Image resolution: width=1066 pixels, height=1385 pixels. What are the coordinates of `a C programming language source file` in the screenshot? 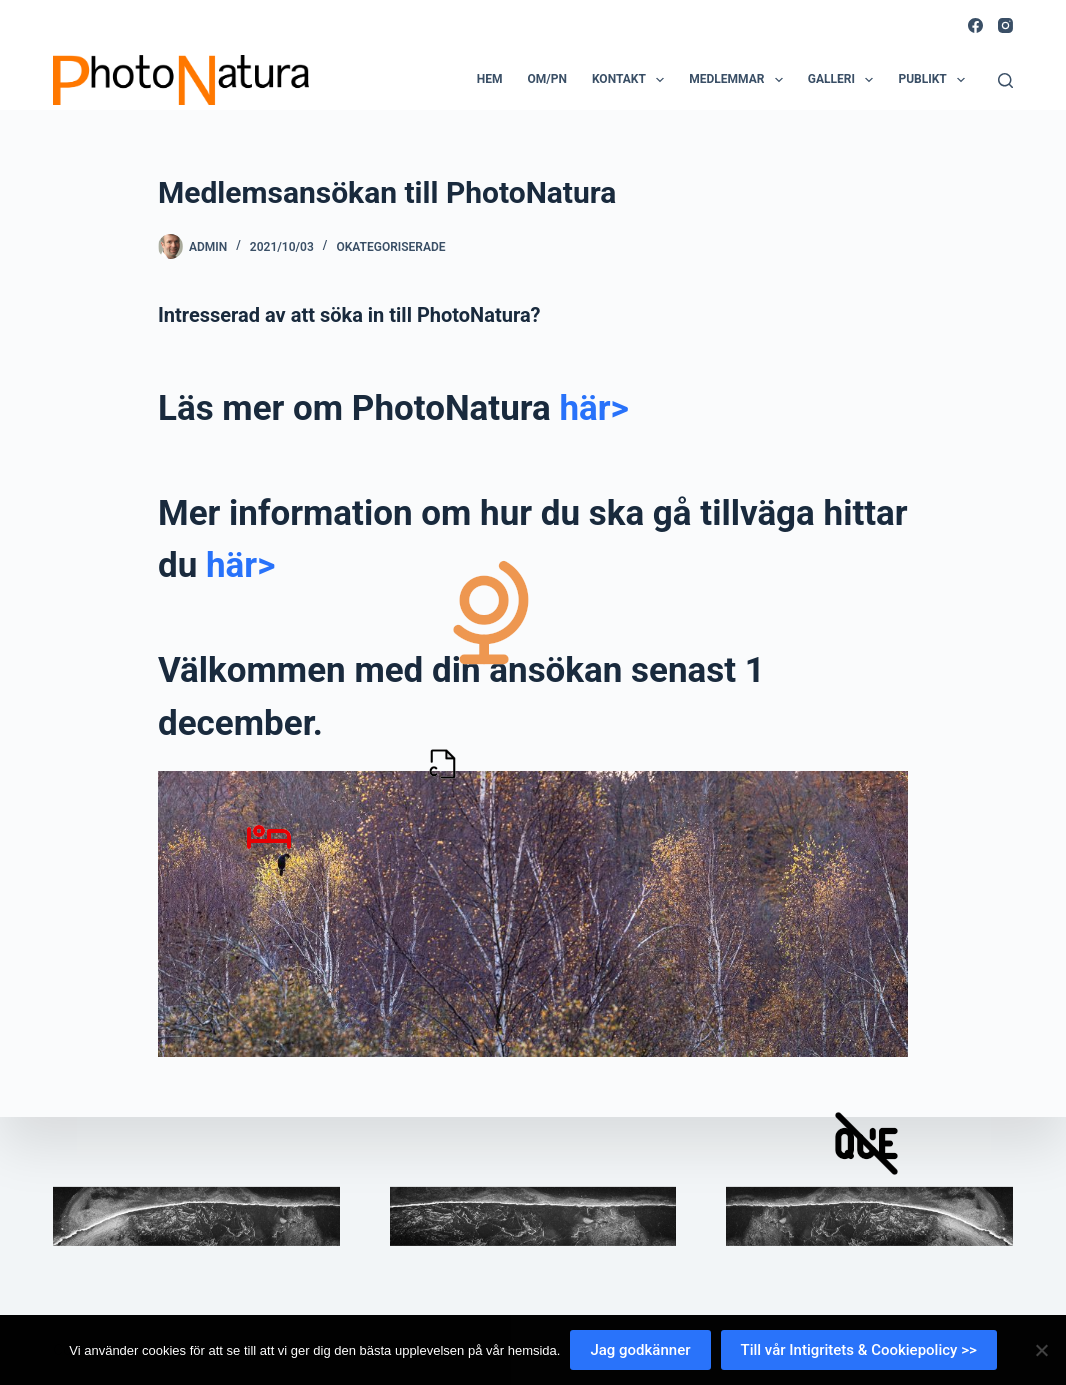 It's located at (443, 764).